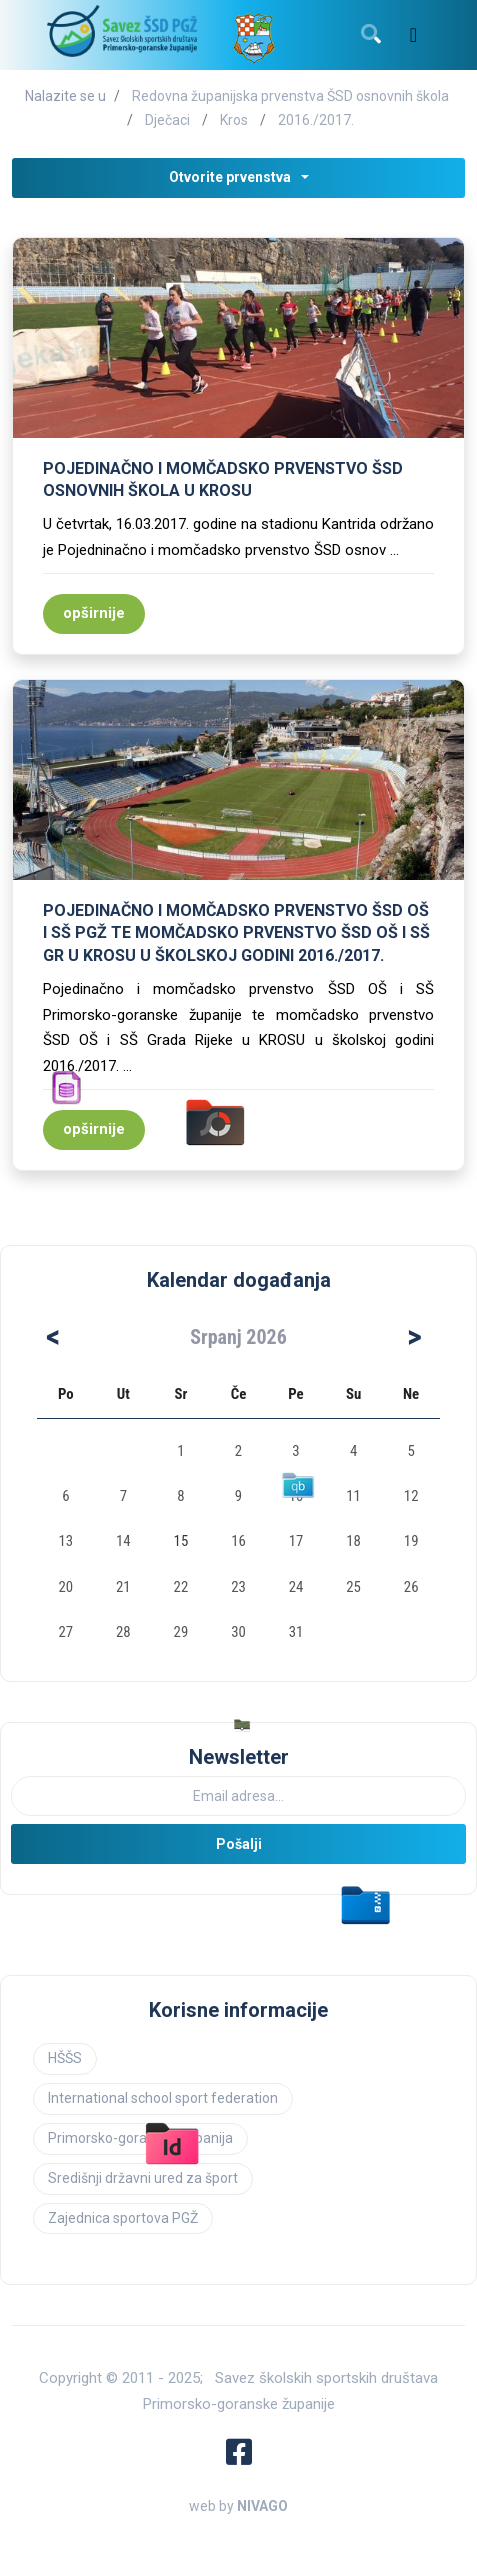  I want to click on open nanazip compressed archive folder, so click(365, 1906).